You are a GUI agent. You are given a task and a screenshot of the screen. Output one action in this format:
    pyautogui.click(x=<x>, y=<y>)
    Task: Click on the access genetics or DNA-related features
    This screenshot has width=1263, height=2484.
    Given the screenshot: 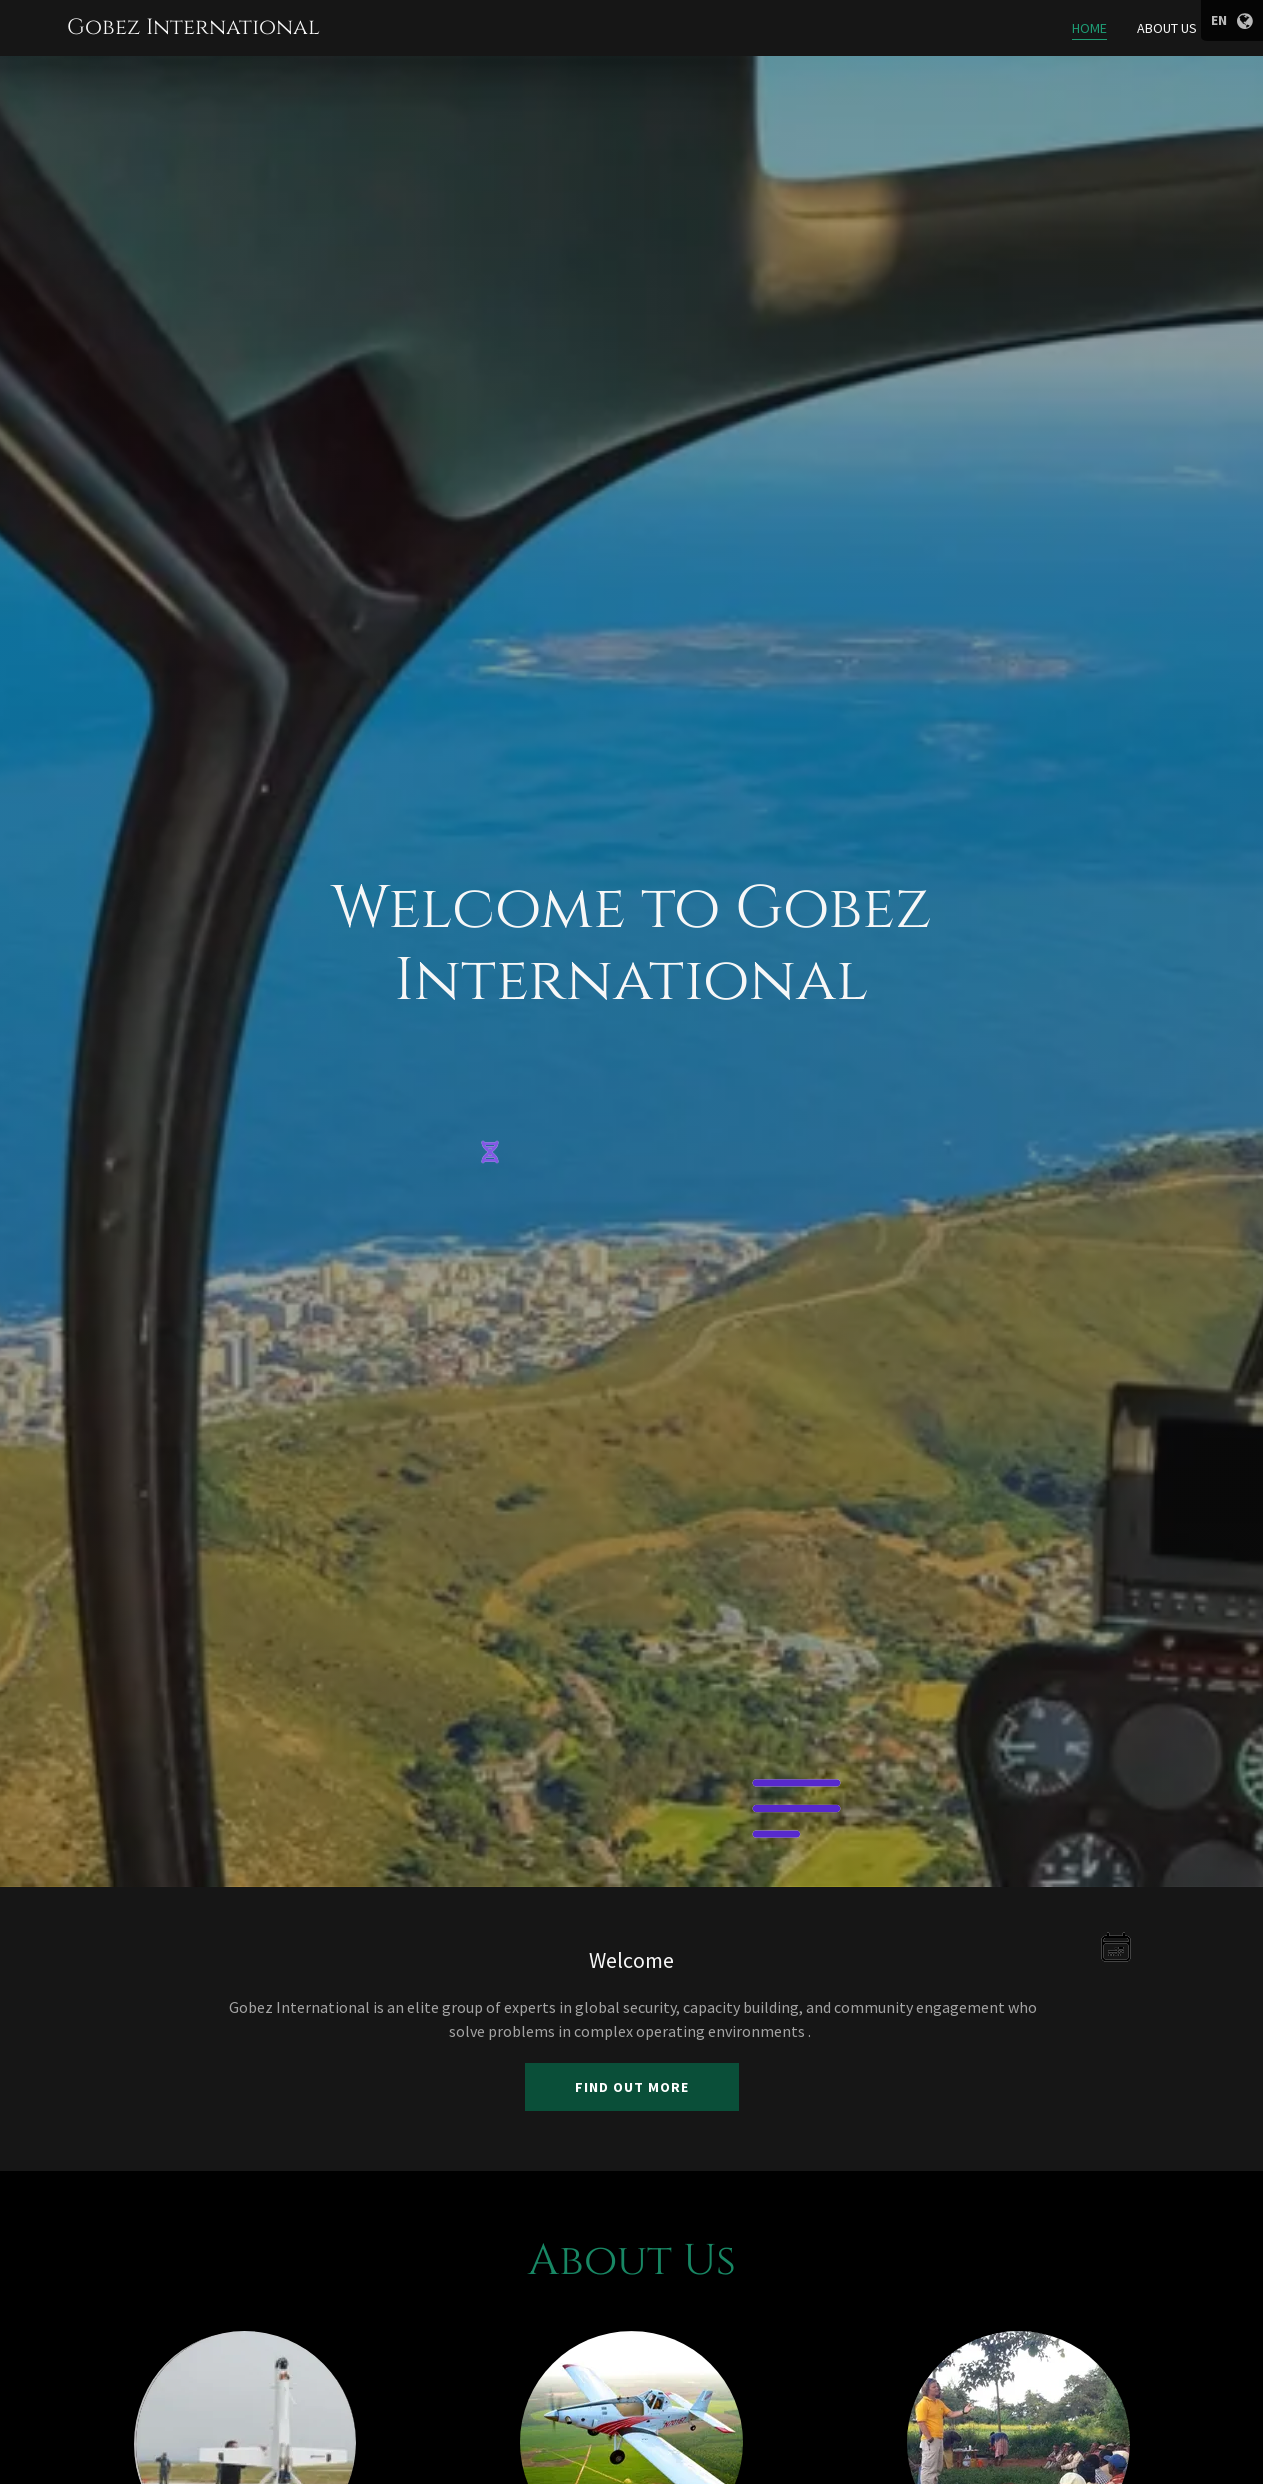 What is the action you would take?
    pyautogui.click(x=490, y=1152)
    